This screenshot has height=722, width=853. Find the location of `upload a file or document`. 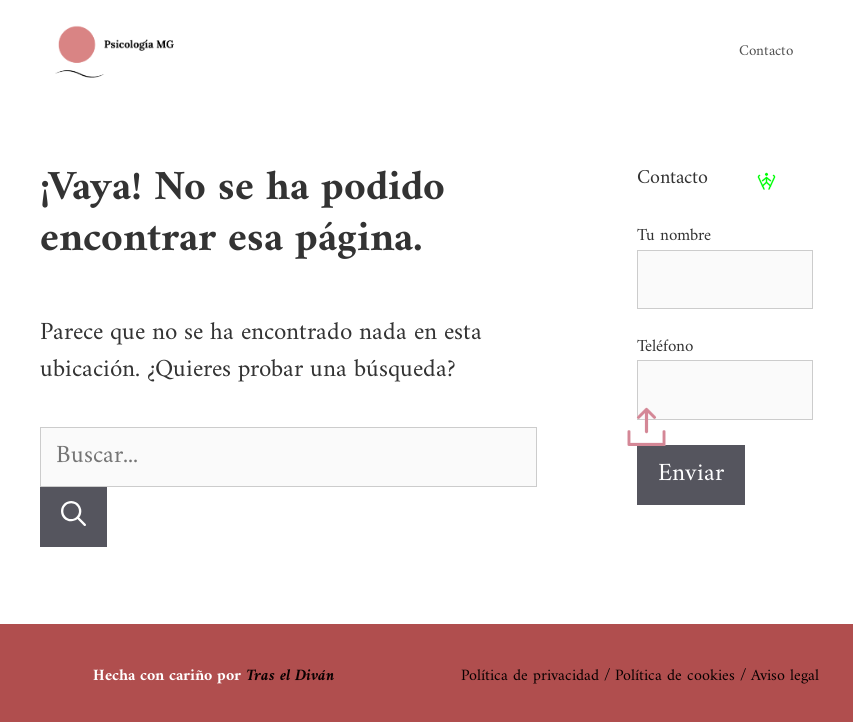

upload a file or document is located at coordinates (646, 428).